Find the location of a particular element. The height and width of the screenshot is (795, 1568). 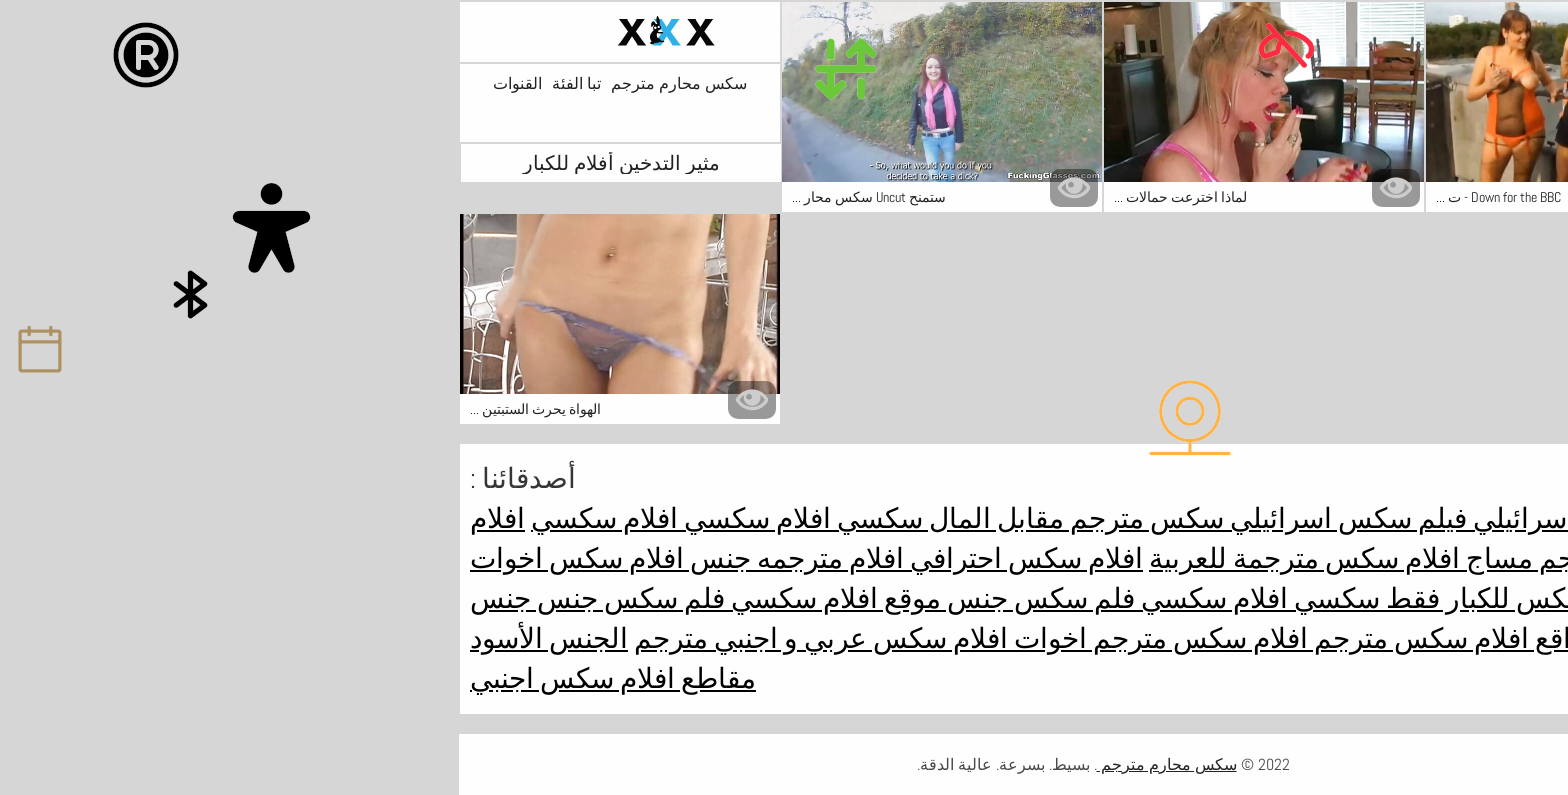

view or open calendar is located at coordinates (40, 351).